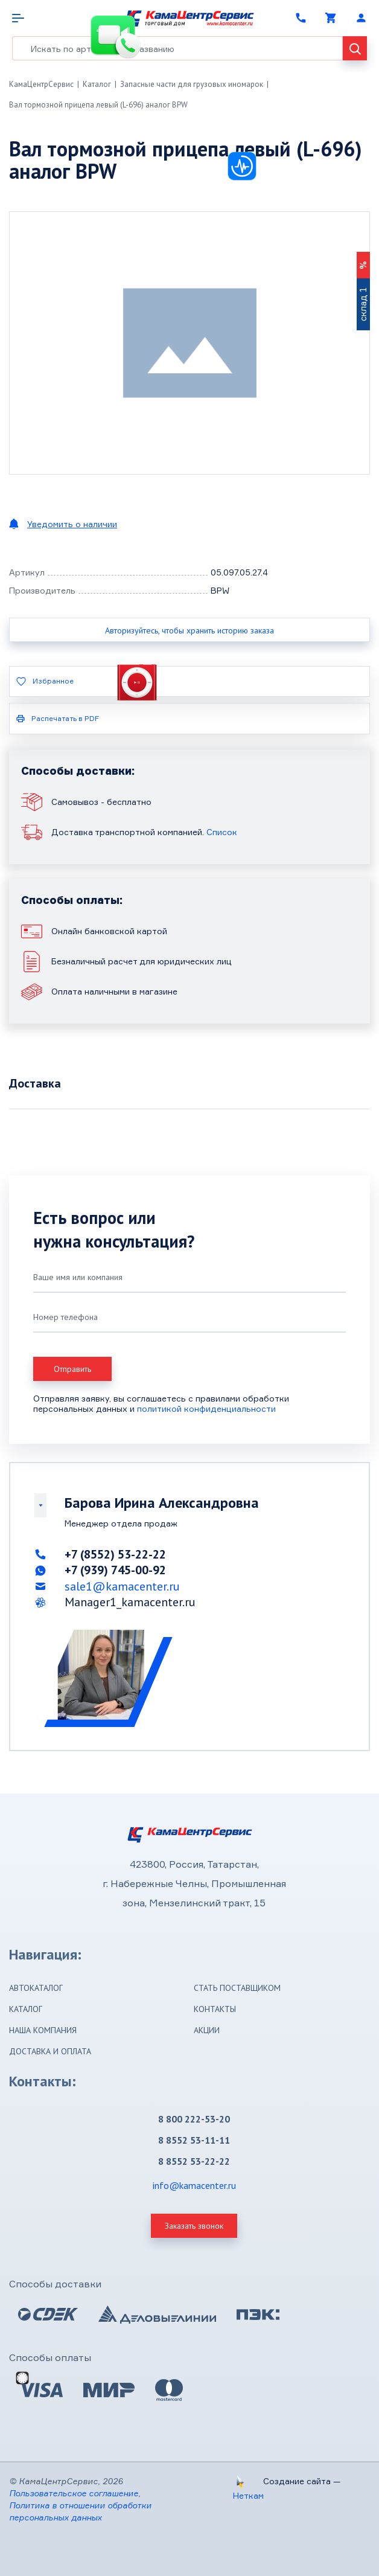 This screenshot has height=2576, width=379. Describe the element at coordinates (137, 682) in the screenshot. I see `indicates a connected iPod shuffle device` at that location.